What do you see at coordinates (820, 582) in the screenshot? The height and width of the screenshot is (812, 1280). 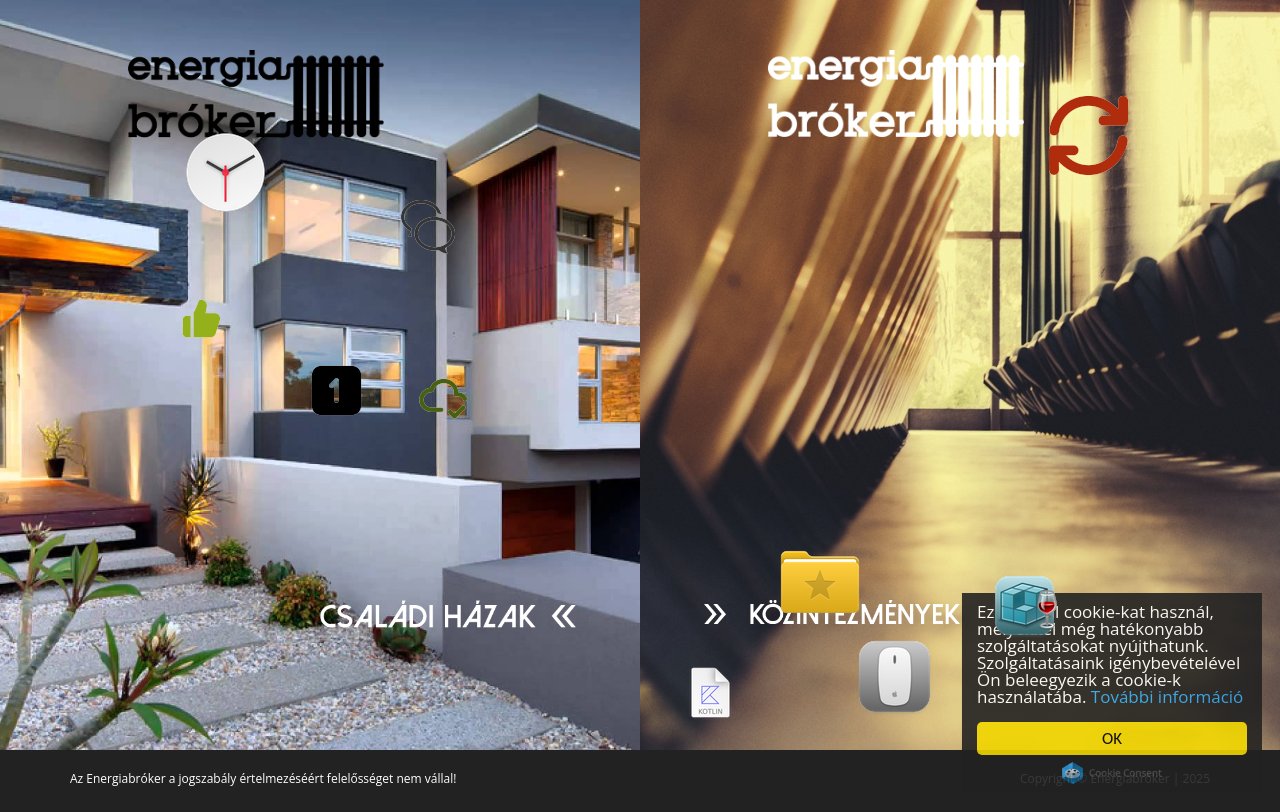 I see `access your bookmarked or favorite files` at bounding box center [820, 582].